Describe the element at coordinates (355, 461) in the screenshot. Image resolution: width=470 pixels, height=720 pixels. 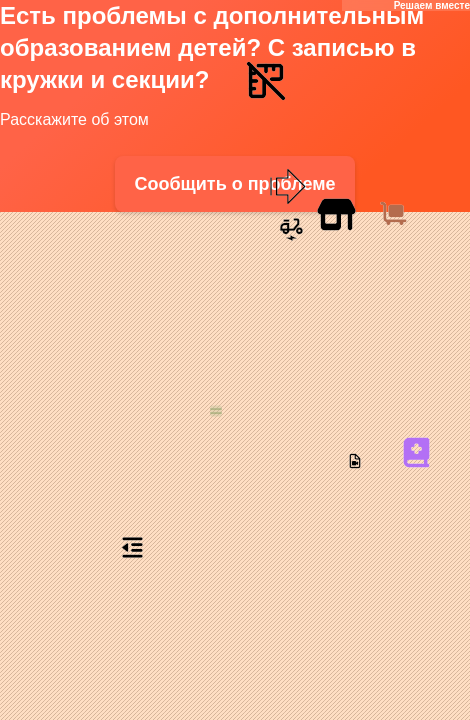
I see `view video file` at that location.